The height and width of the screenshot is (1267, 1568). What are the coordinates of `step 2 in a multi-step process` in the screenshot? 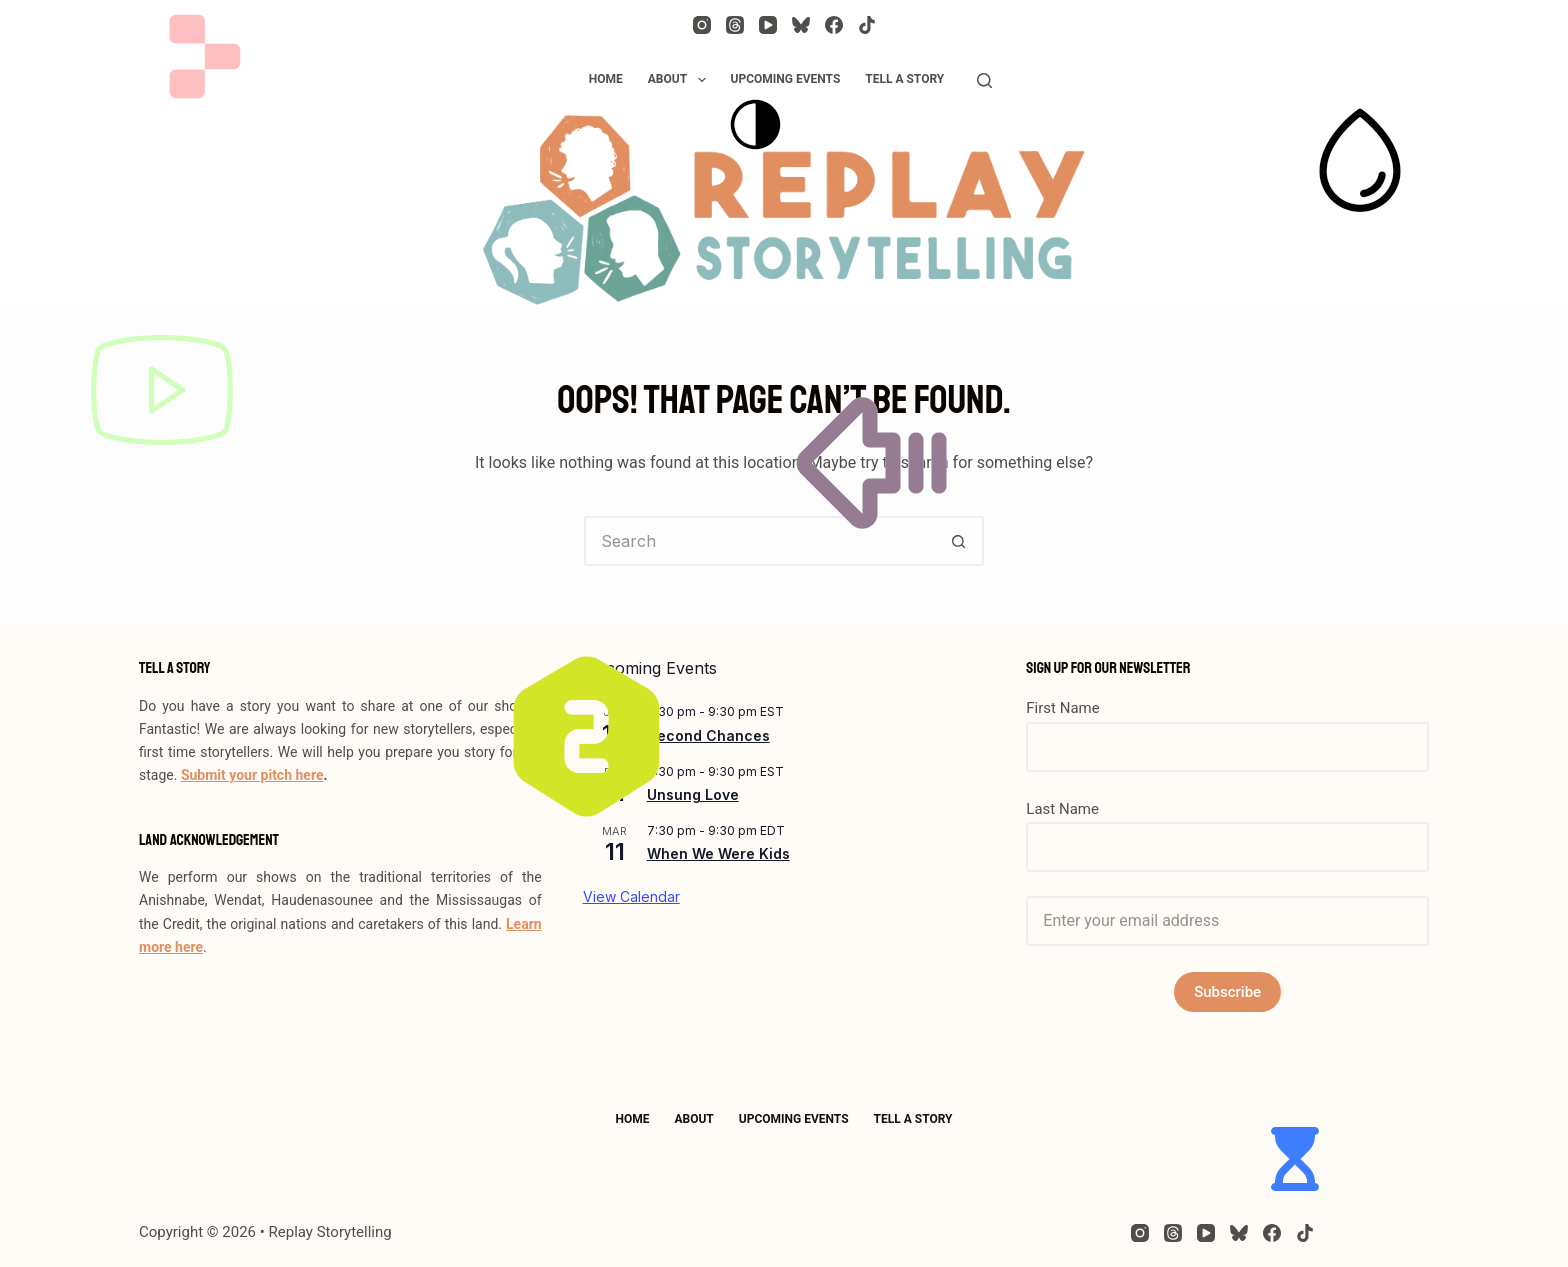 It's located at (586, 736).